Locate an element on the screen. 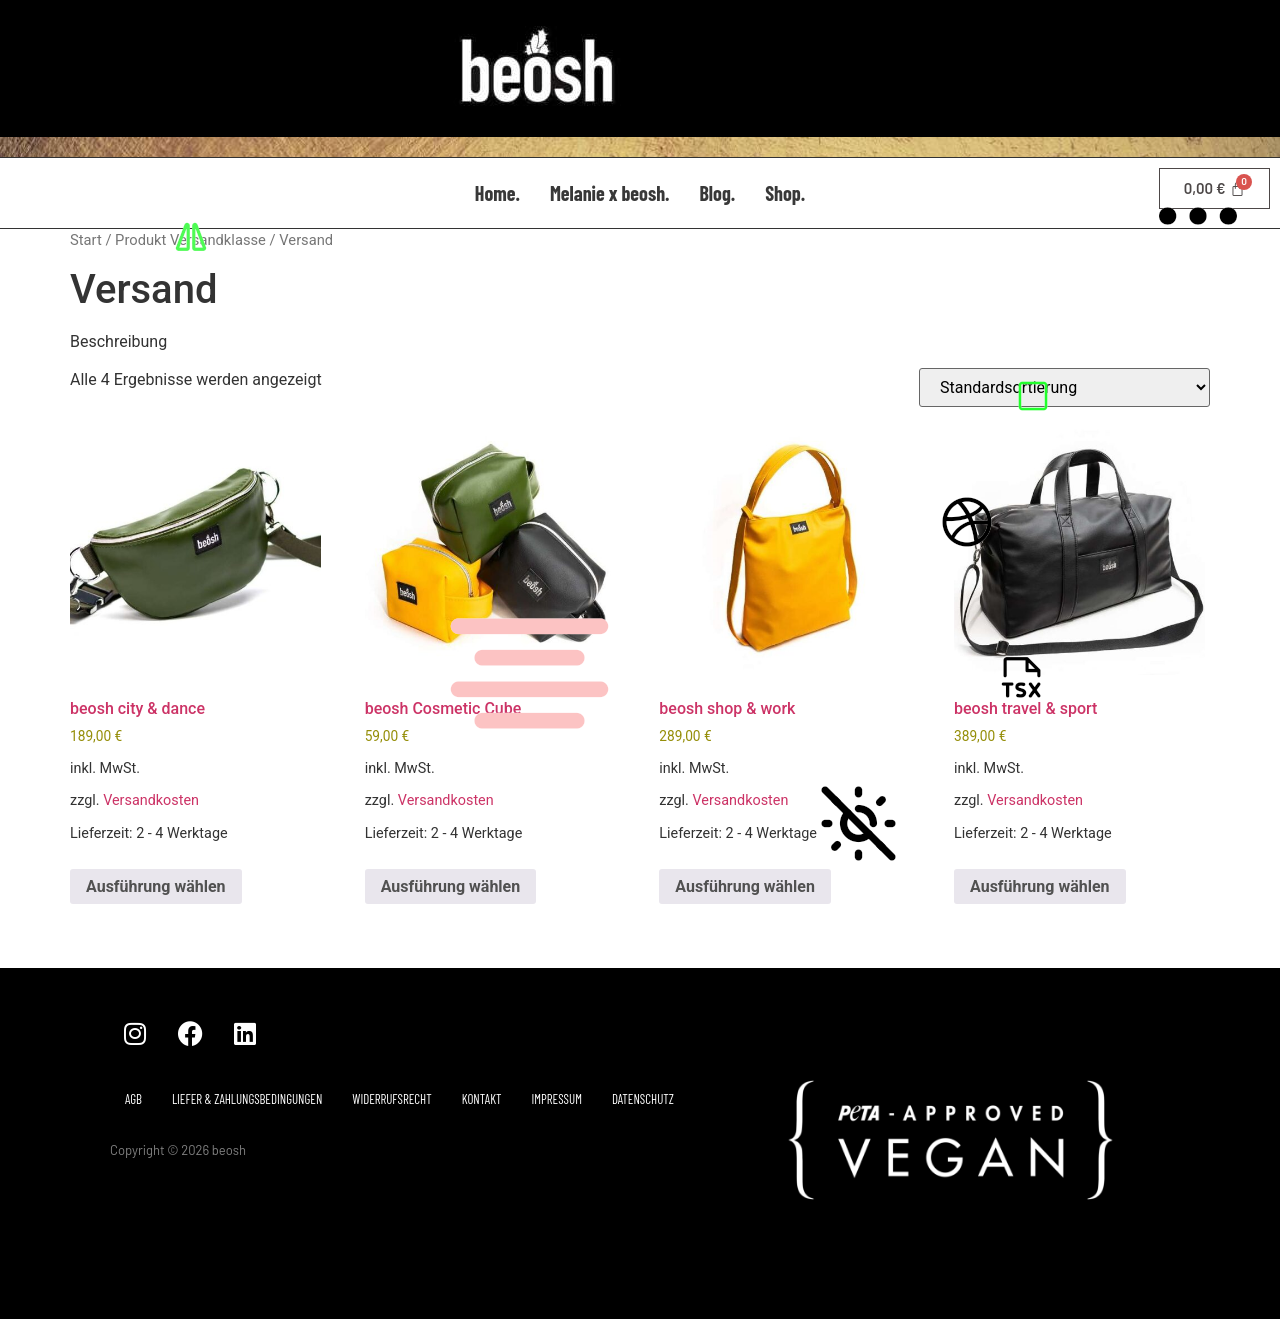 This screenshot has width=1280, height=1319. open a TypeScript JSX file is located at coordinates (1022, 679).